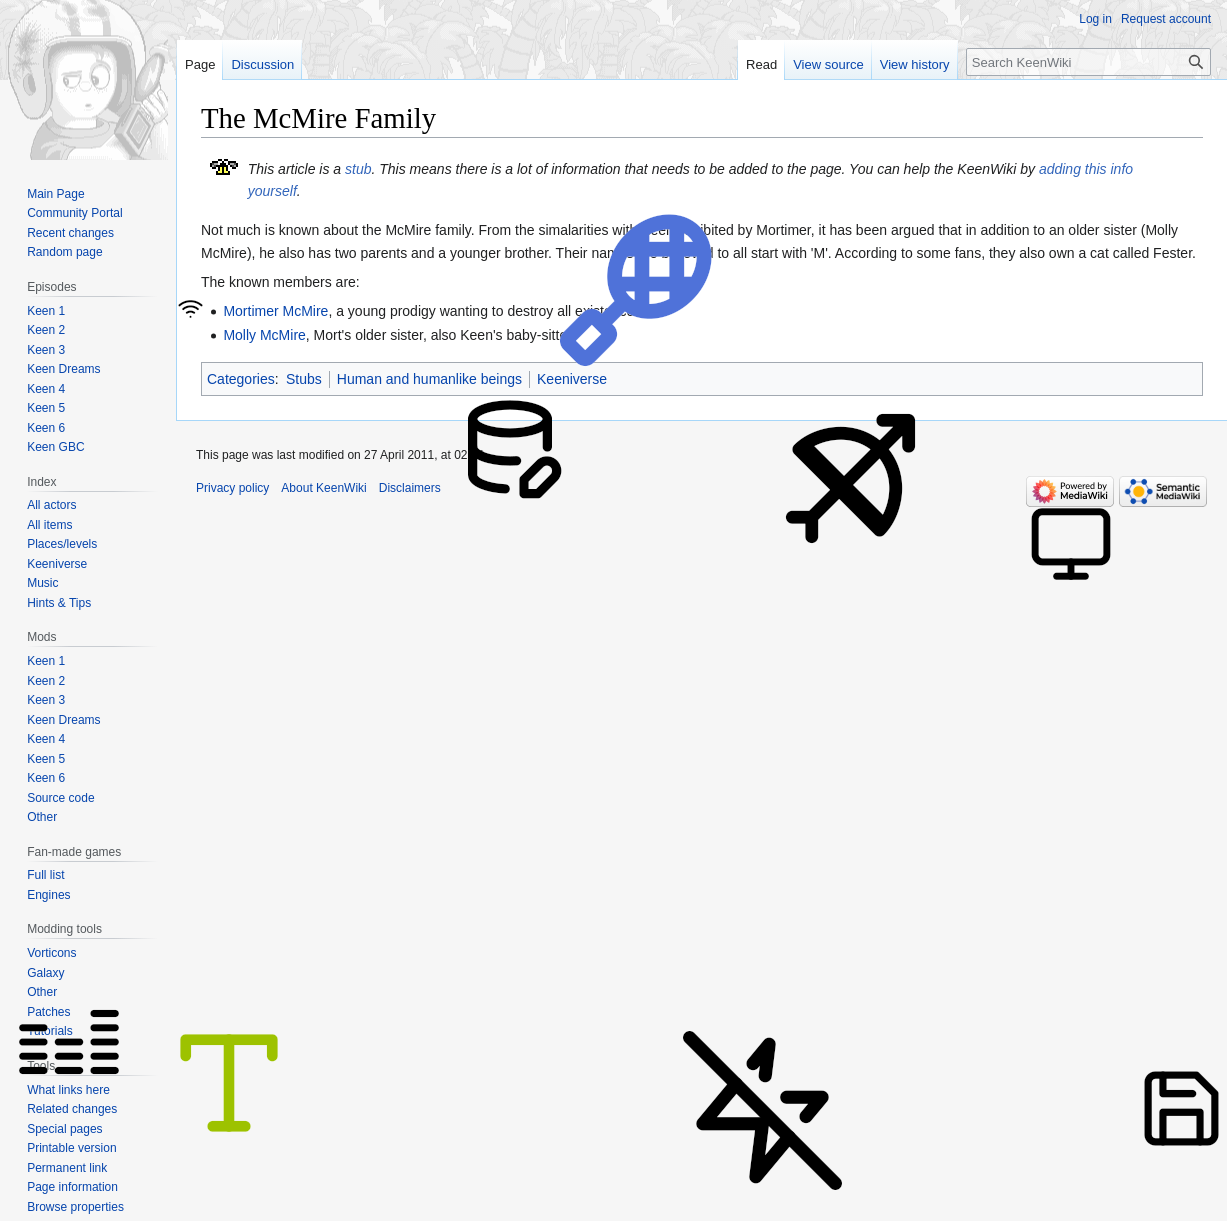 This screenshot has height=1221, width=1227. What do you see at coordinates (634, 291) in the screenshot?
I see `access tennis or racquet sports features` at bounding box center [634, 291].